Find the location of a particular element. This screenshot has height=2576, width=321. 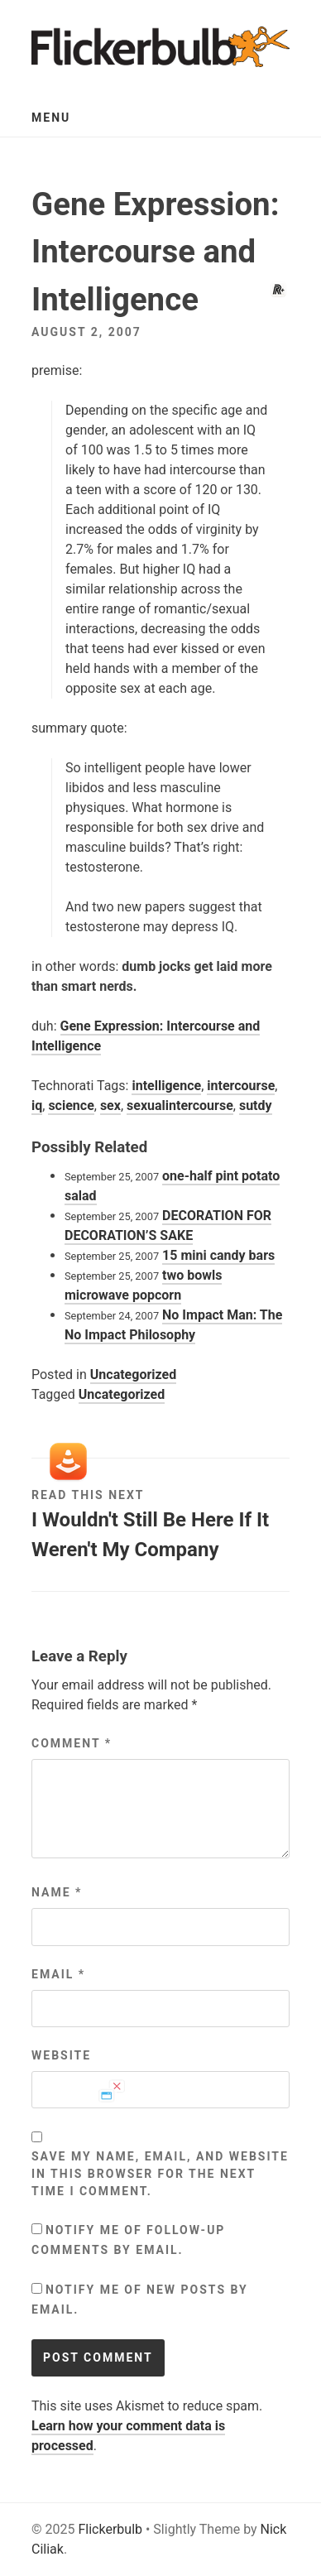

close or shut down display is located at coordinates (112, 2091).